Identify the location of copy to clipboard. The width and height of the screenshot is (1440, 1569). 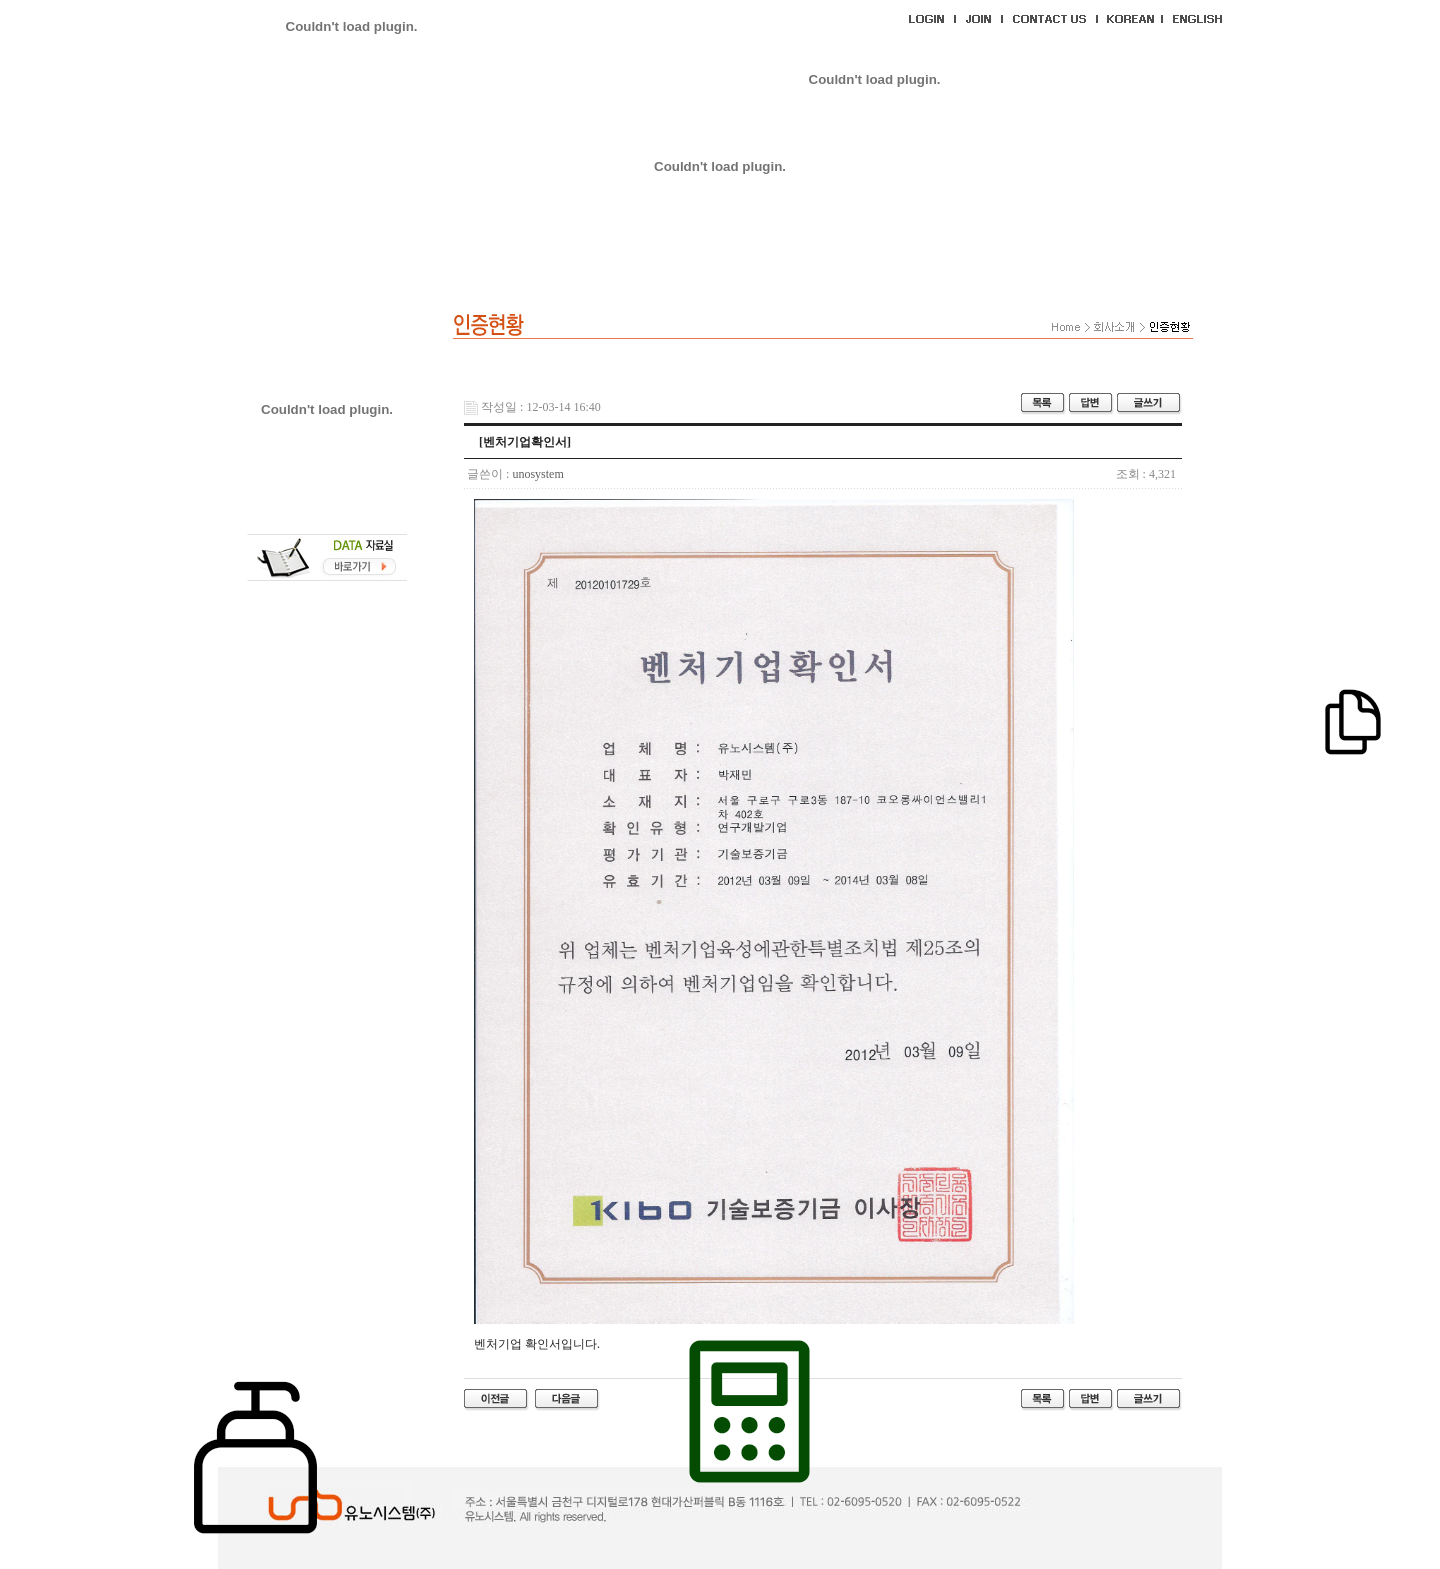
(1353, 722).